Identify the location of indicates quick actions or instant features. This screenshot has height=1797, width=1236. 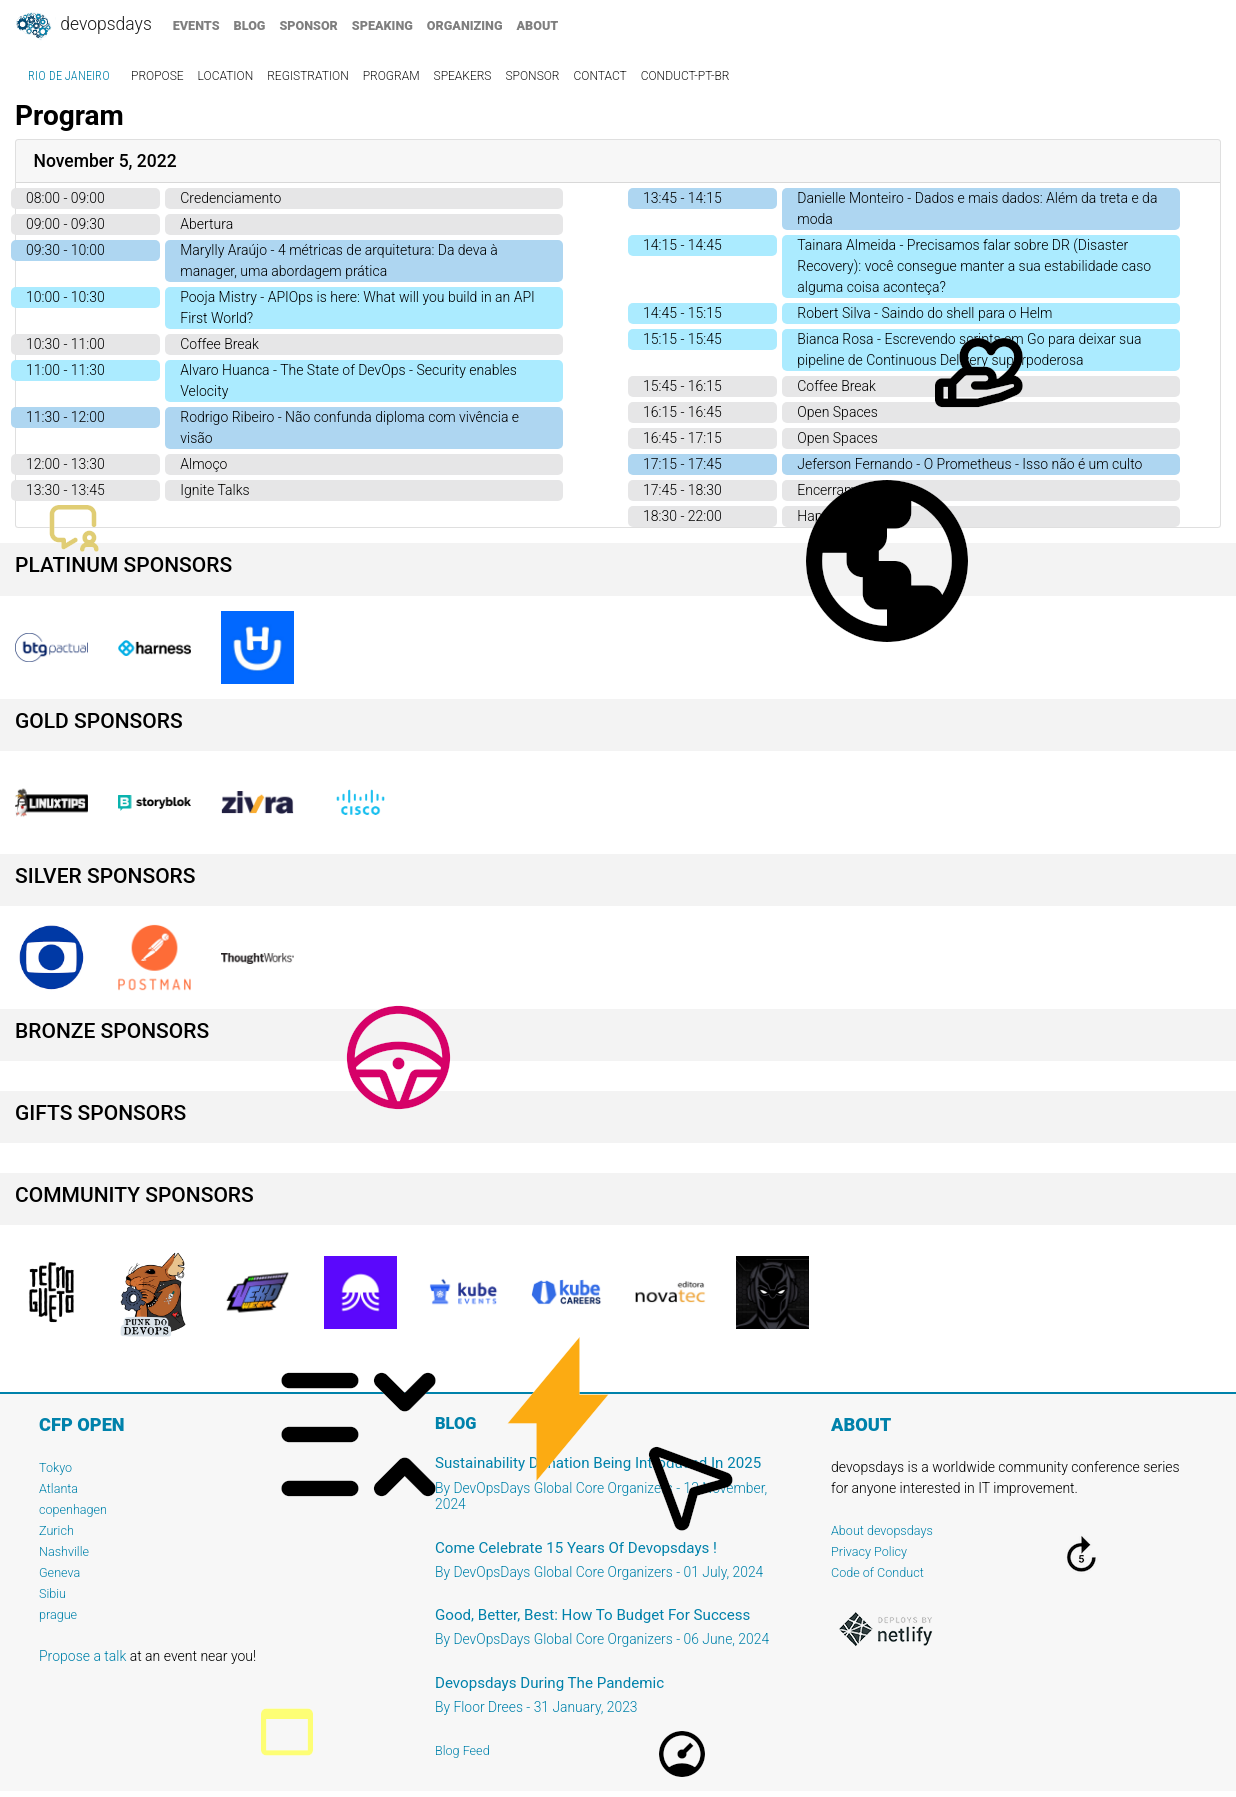
(558, 1409).